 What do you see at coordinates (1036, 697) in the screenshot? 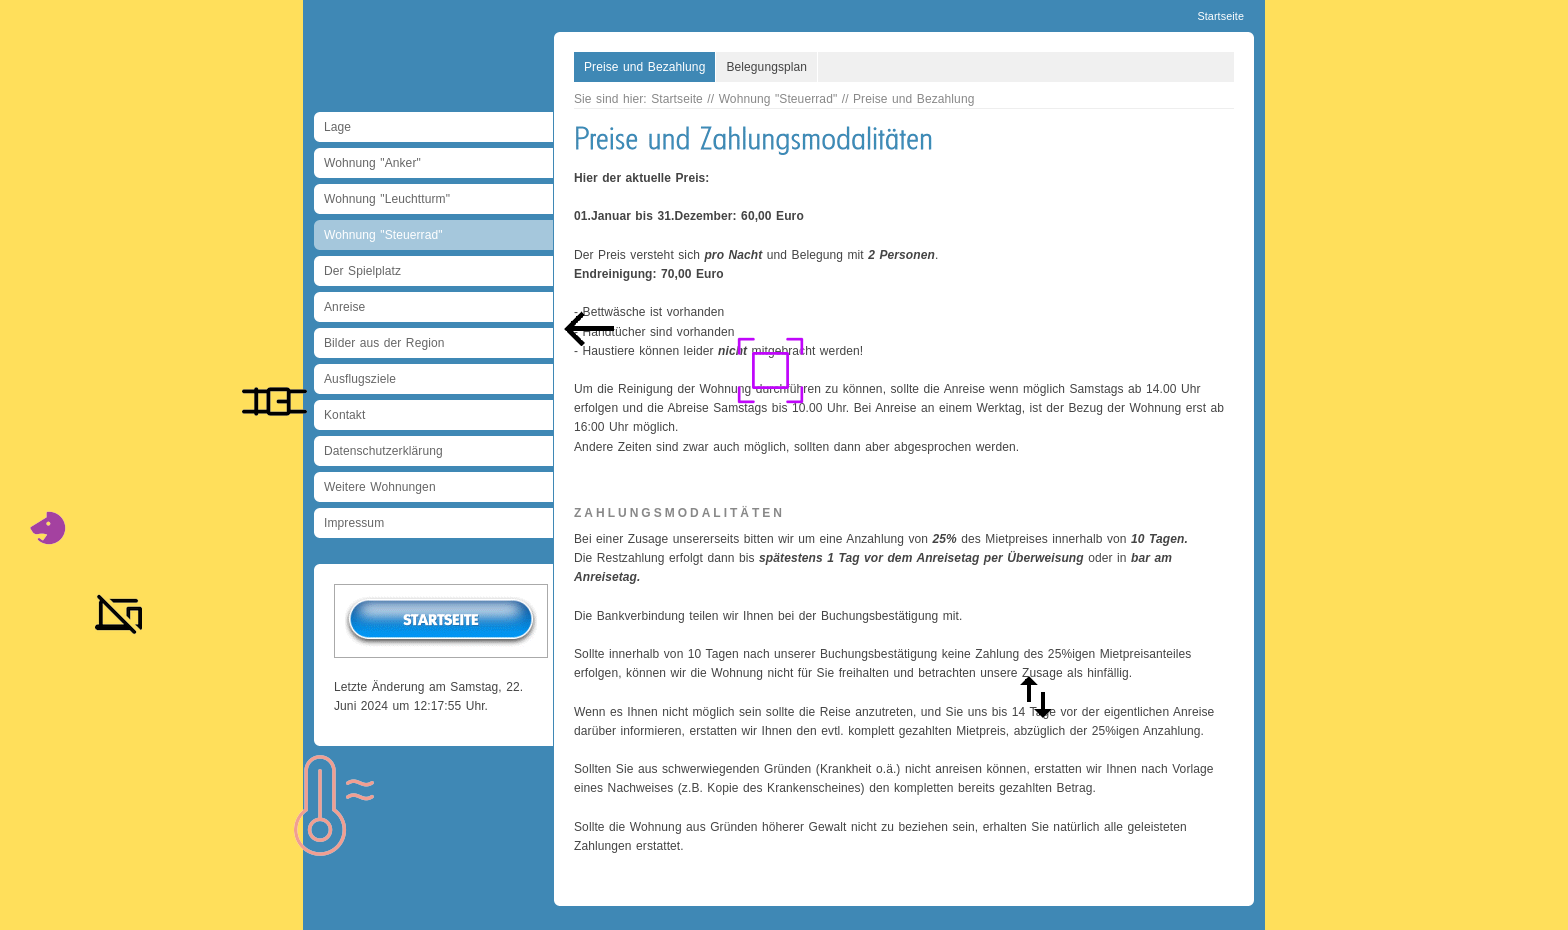
I see `import or export data` at bounding box center [1036, 697].